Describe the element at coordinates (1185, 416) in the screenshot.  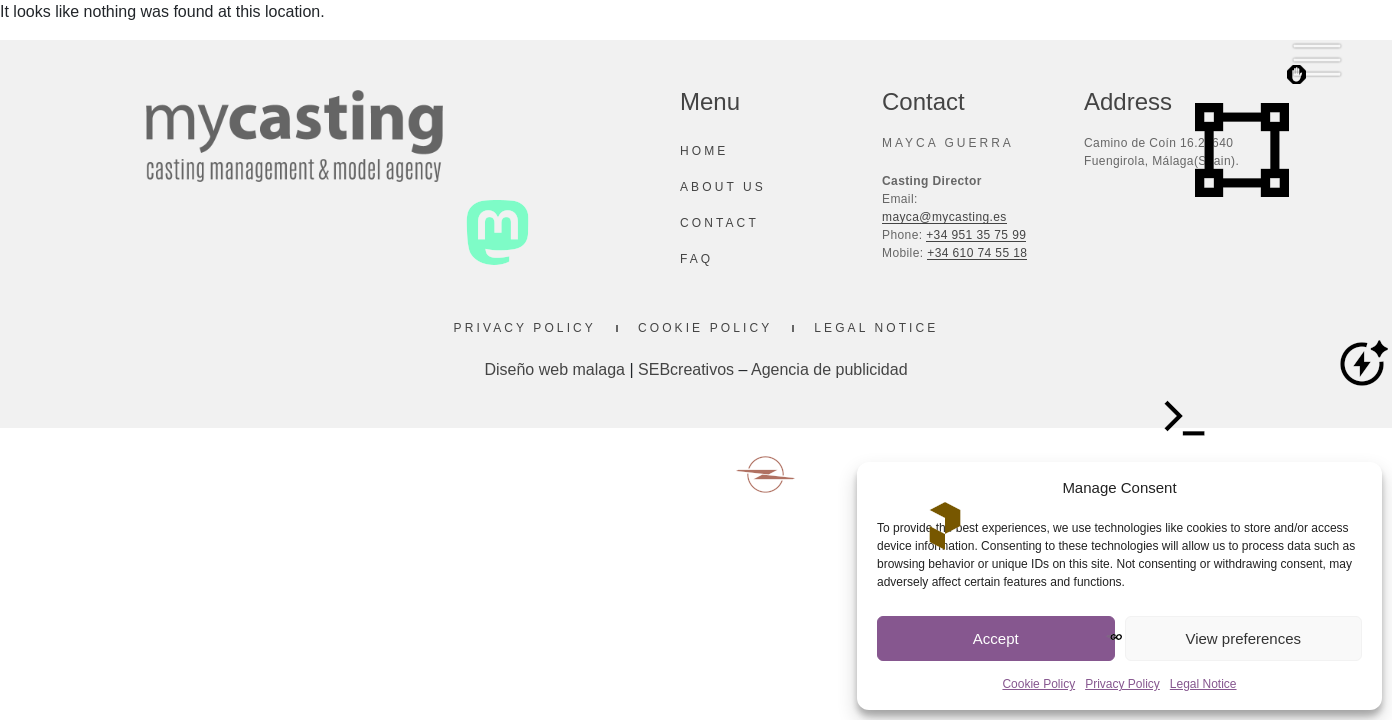
I see `open command line interface` at that location.